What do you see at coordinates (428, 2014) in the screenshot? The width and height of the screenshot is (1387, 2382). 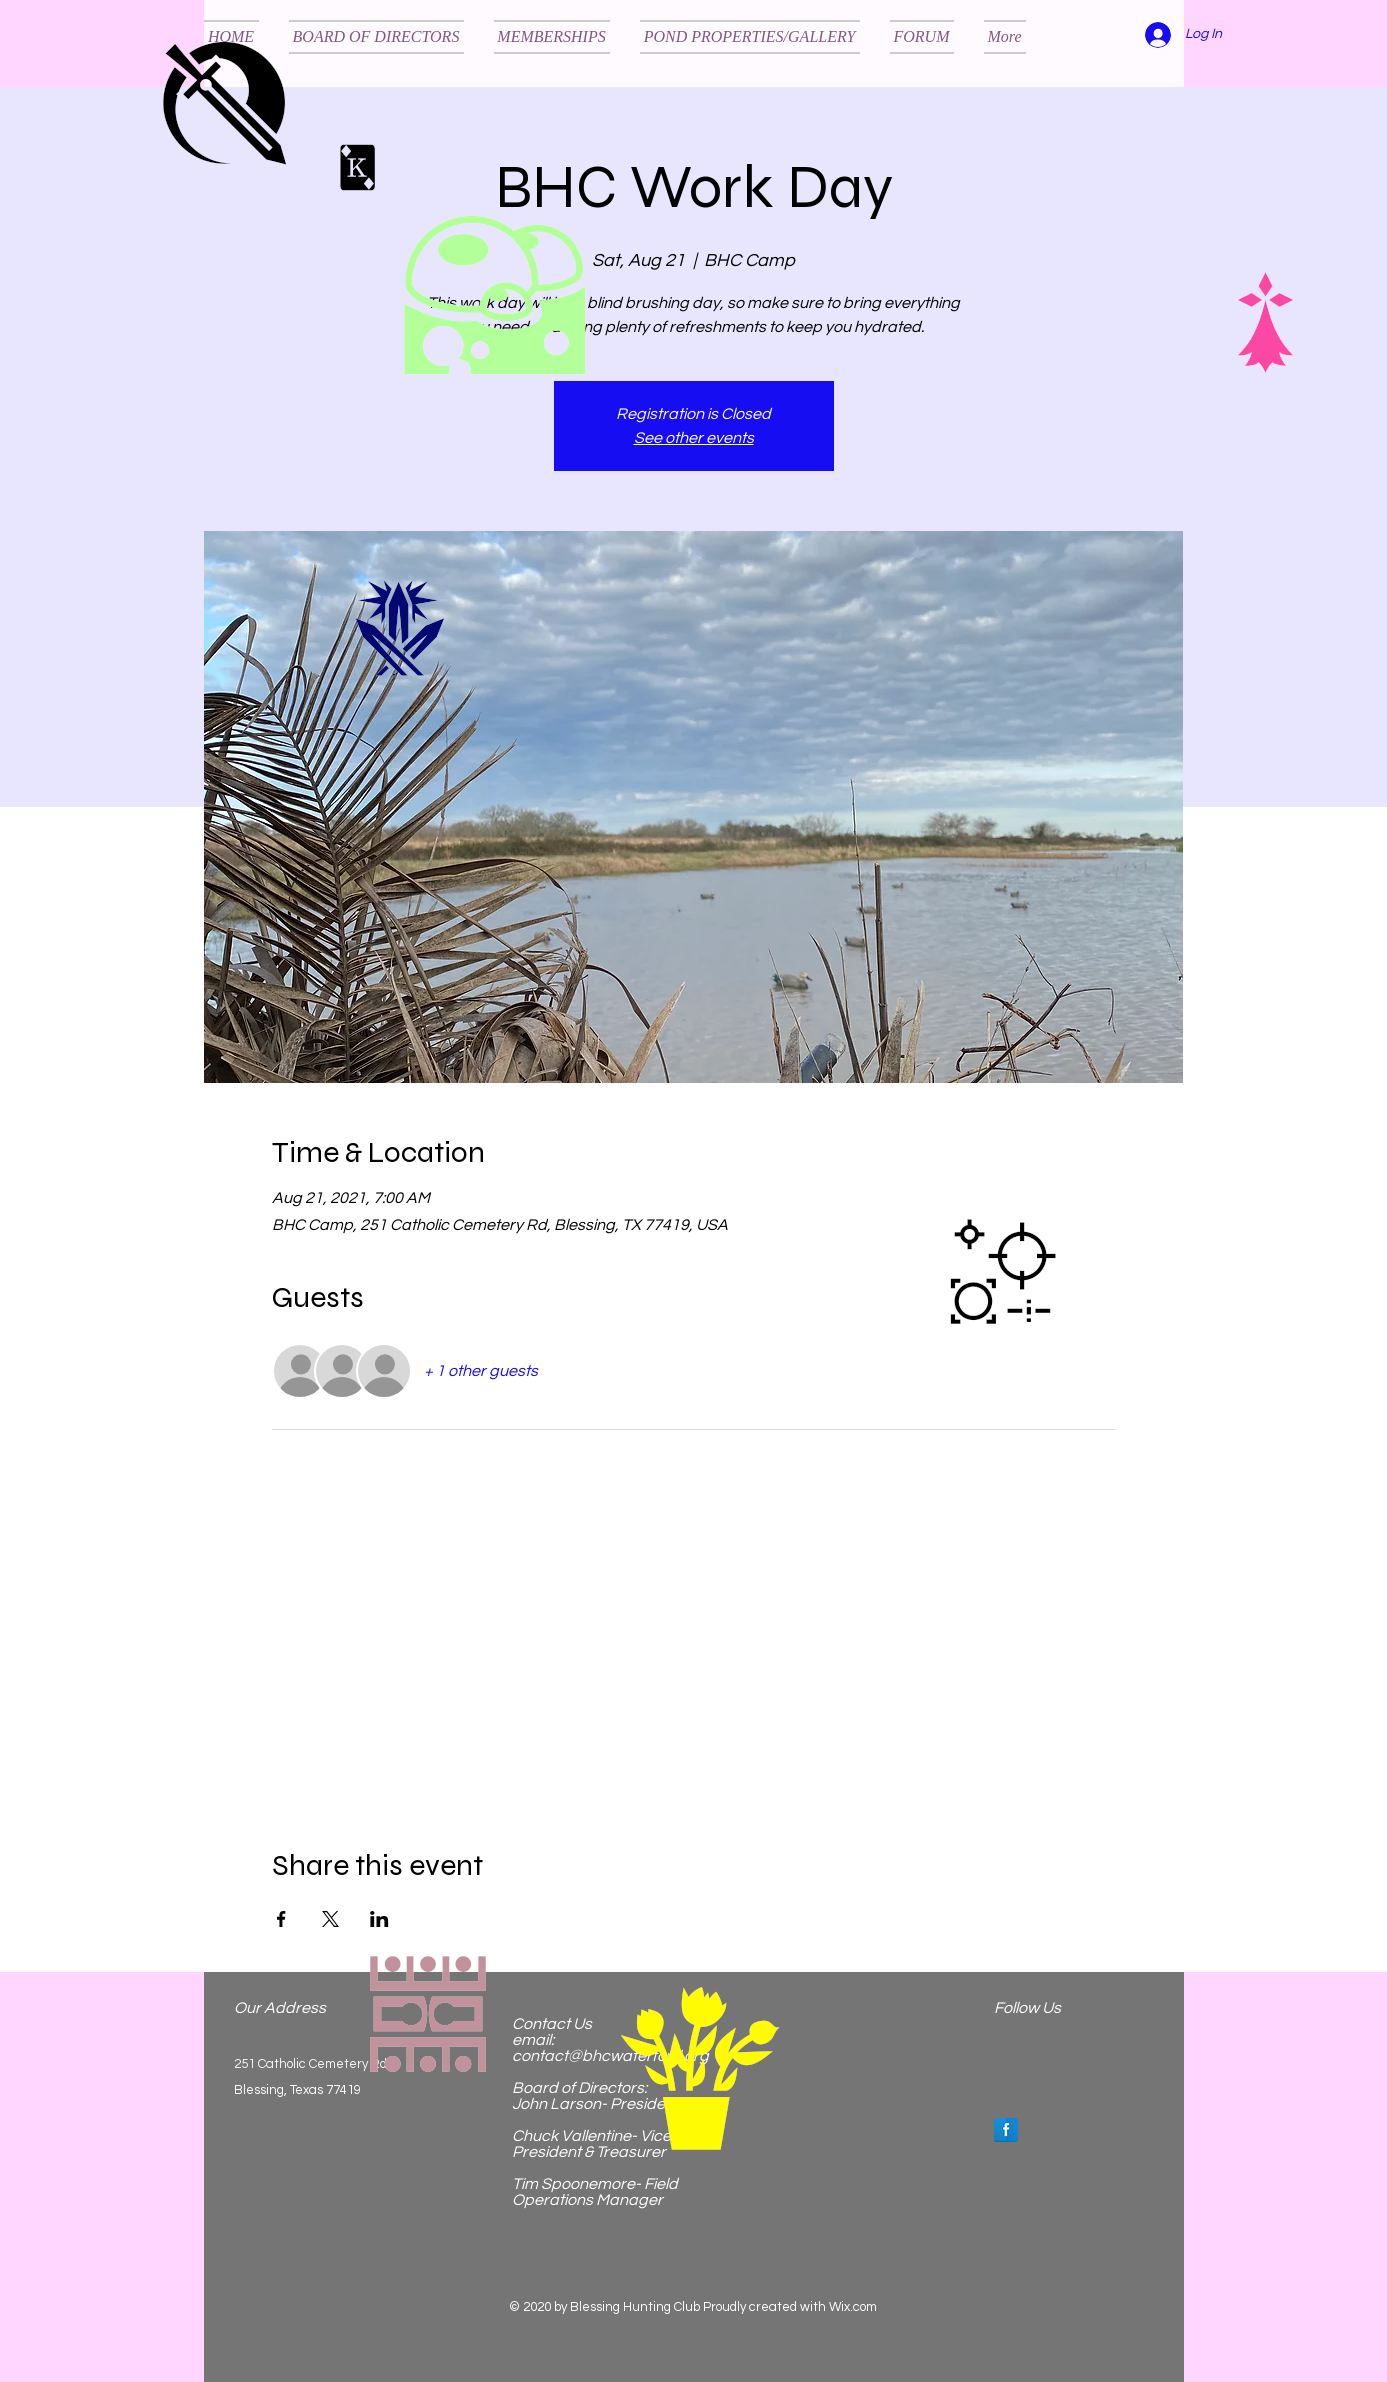 I see `access game inventory or storage grid` at bounding box center [428, 2014].